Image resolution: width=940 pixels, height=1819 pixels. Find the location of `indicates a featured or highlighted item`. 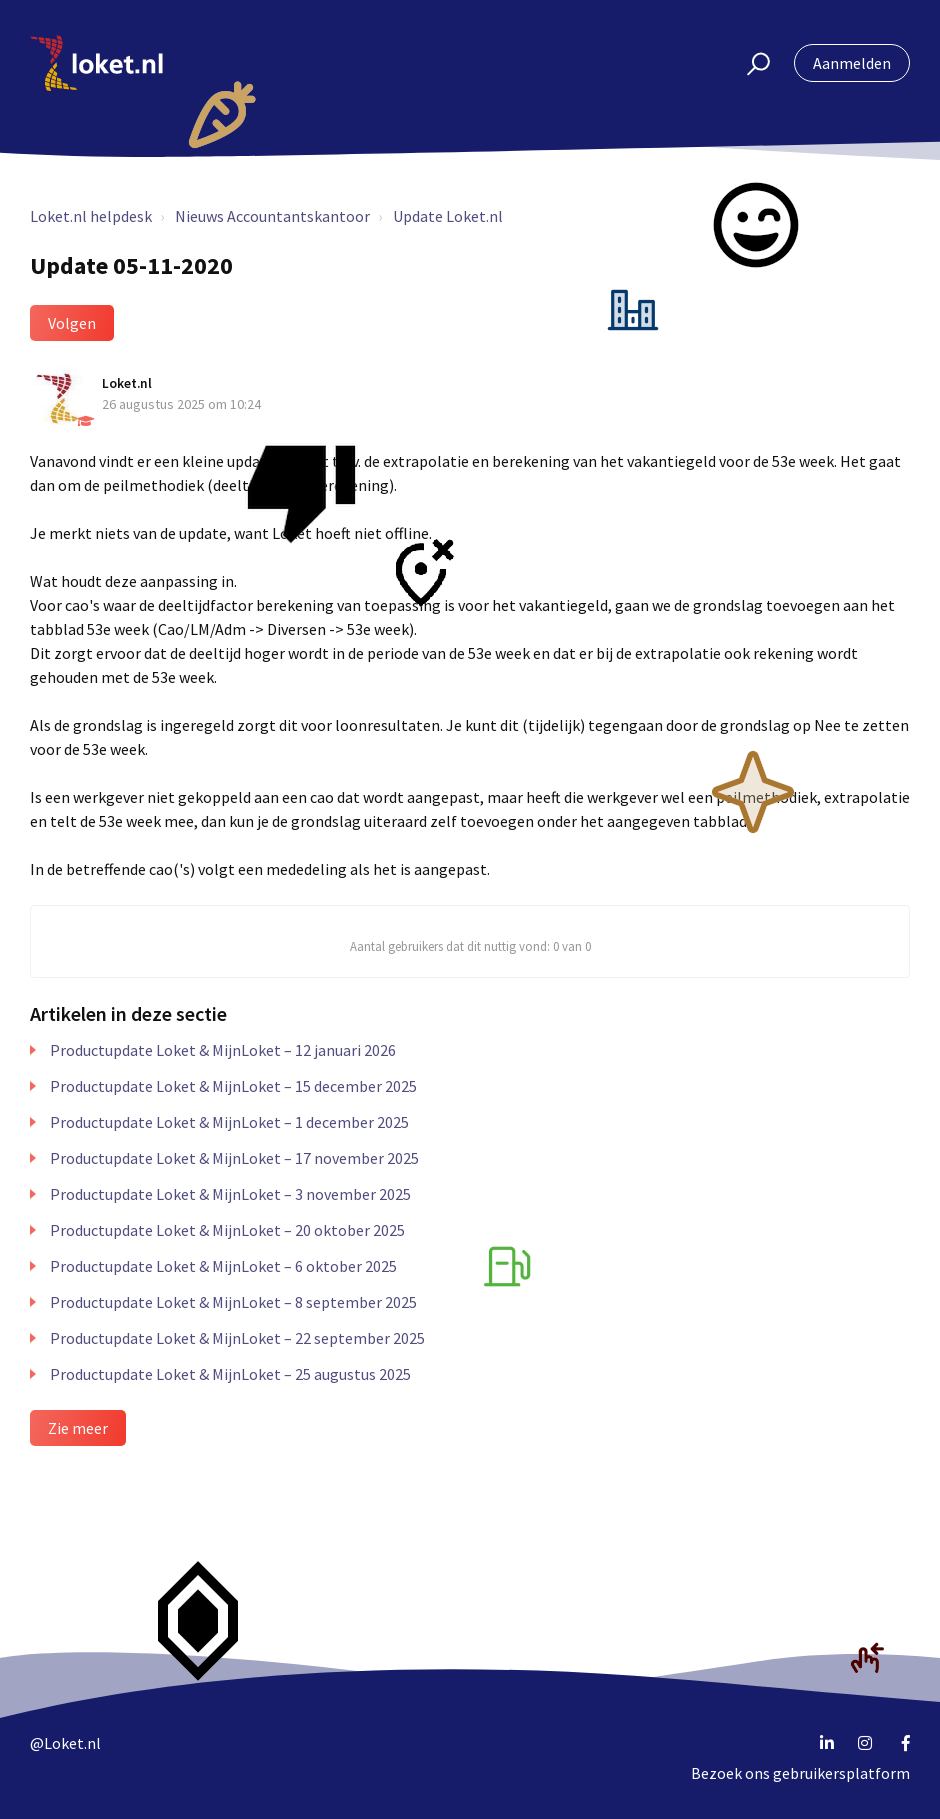

indicates a featured or highlighted item is located at coordinates (753, 792).